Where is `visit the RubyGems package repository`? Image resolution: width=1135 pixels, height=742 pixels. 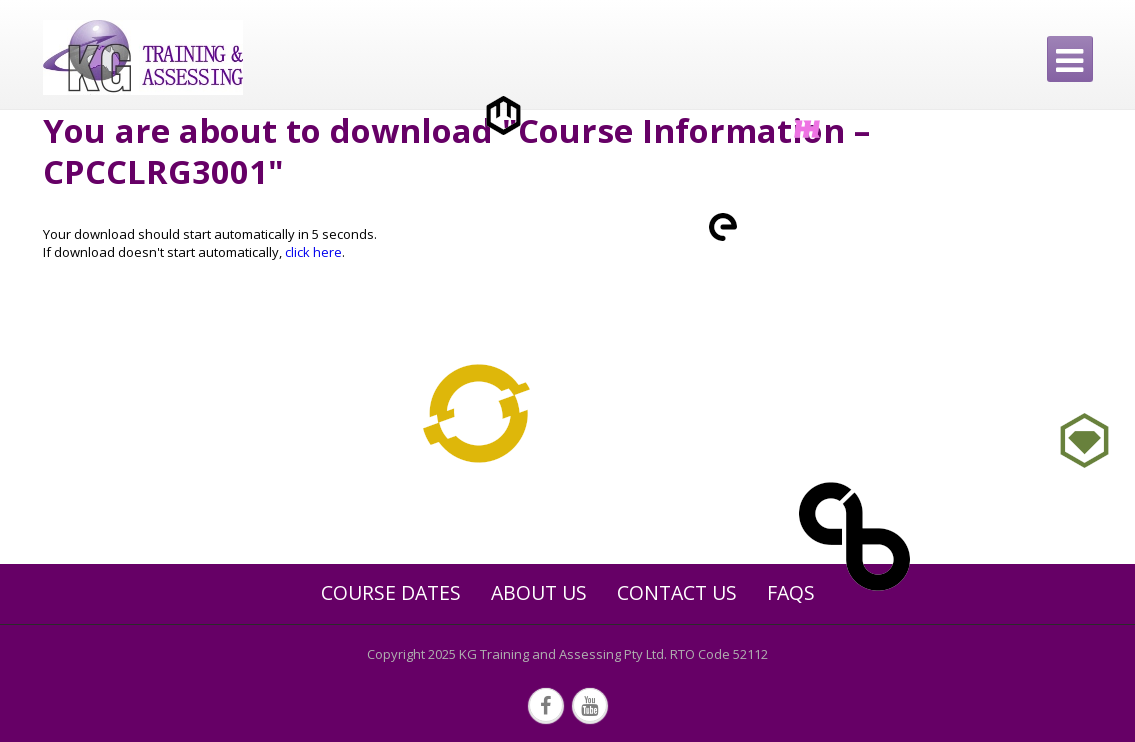
visit the RubyGems package repository is located at coordinates (1084, 440).